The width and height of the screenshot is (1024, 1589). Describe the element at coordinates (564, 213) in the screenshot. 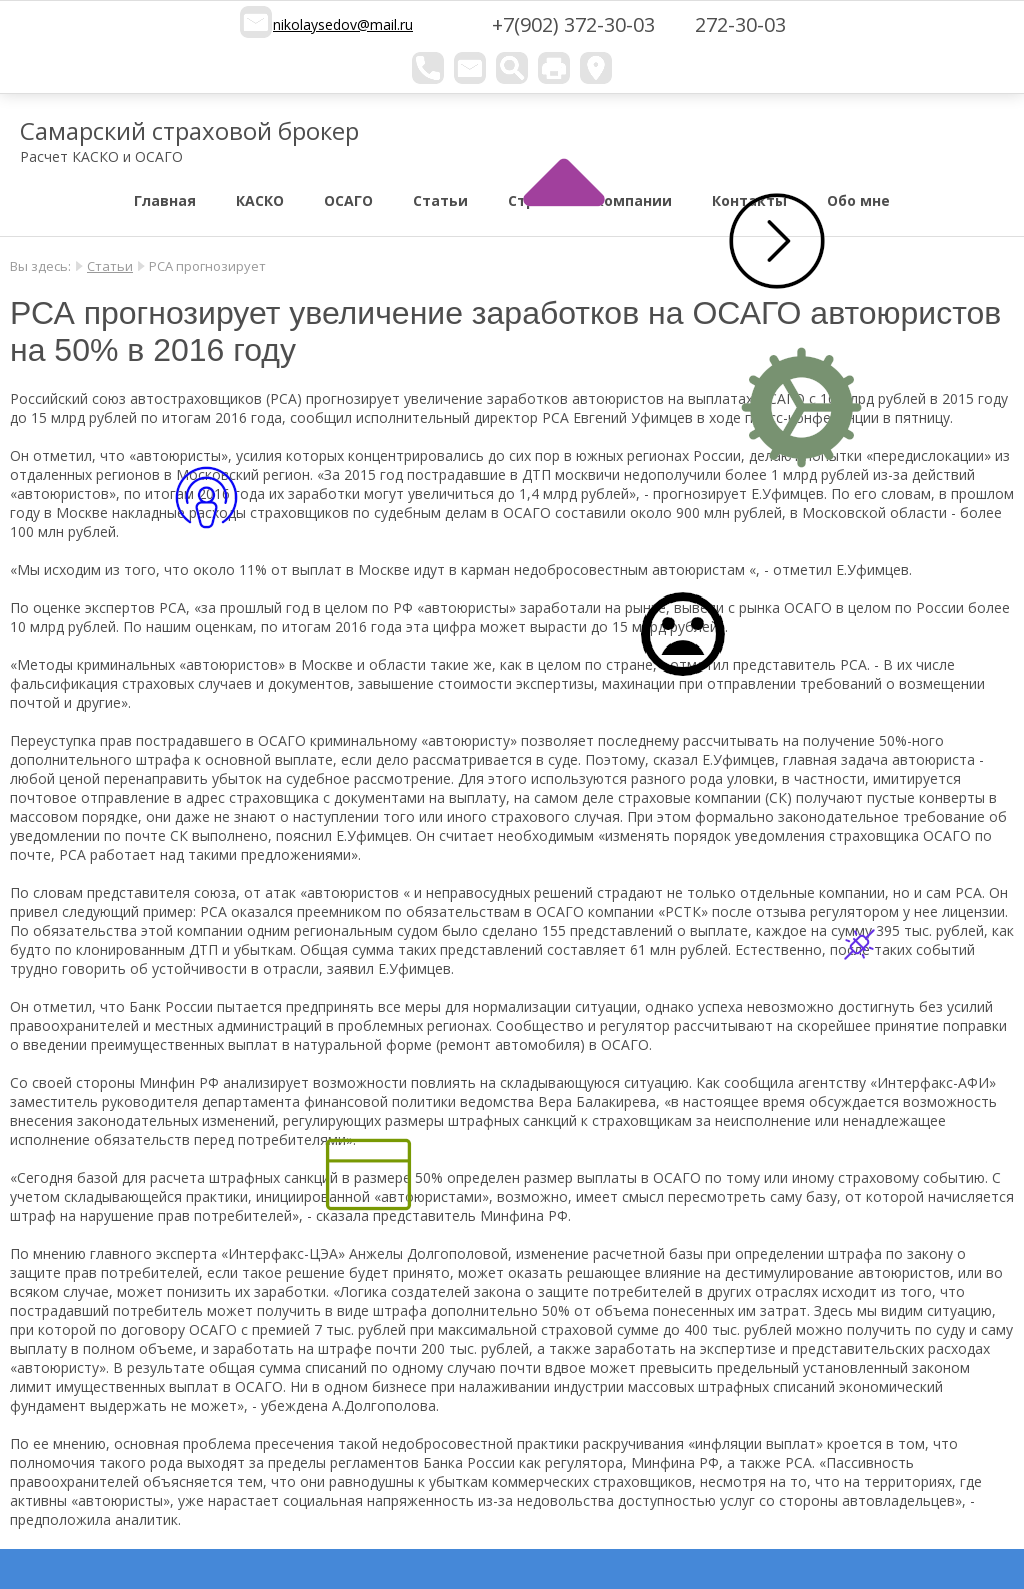

I see `sort items in ascending order` at that location.